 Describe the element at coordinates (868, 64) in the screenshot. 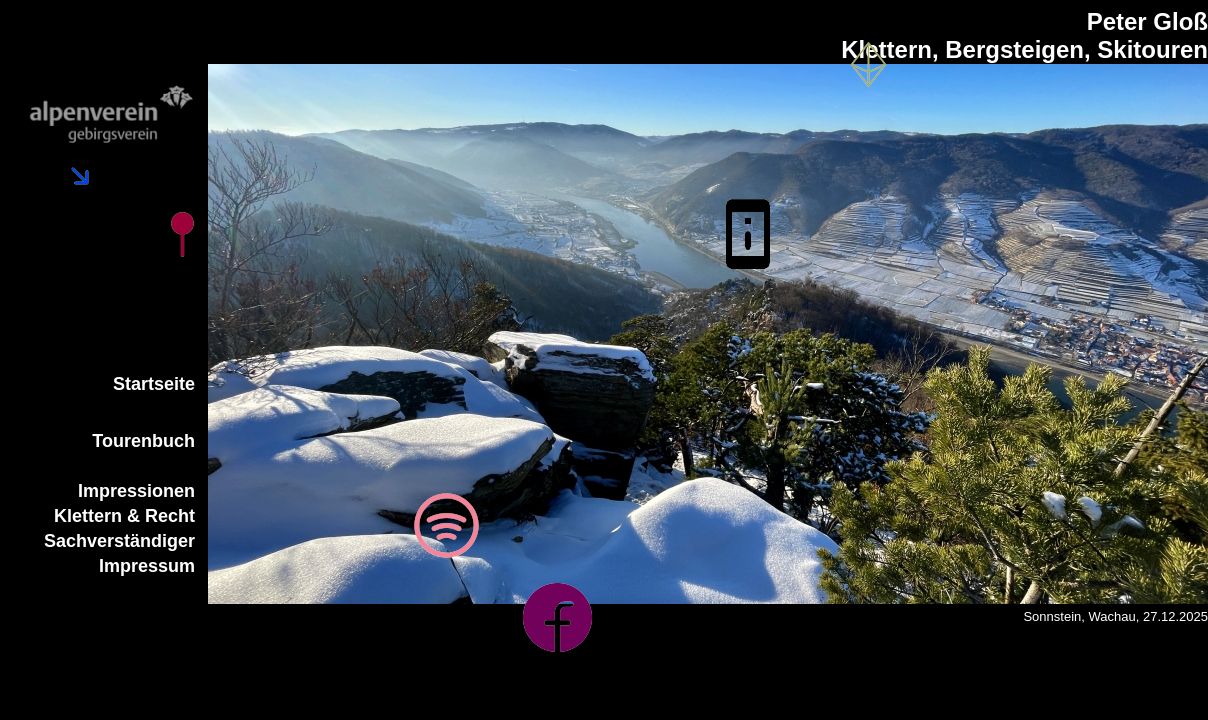

I see `view ethereum balance or wallet` at that location.